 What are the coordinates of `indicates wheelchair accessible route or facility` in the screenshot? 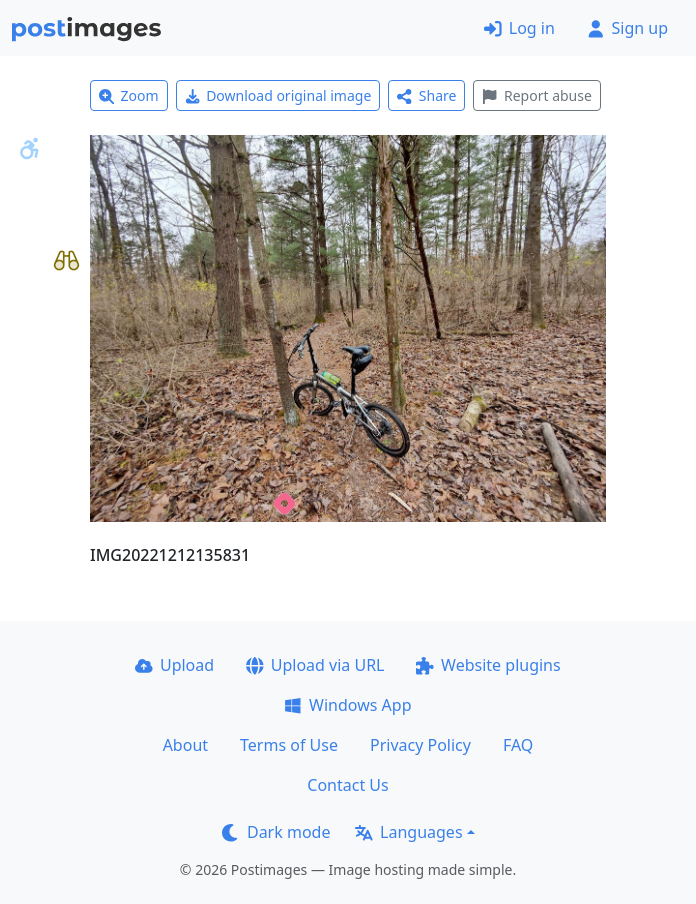 It's located at (29, 148).